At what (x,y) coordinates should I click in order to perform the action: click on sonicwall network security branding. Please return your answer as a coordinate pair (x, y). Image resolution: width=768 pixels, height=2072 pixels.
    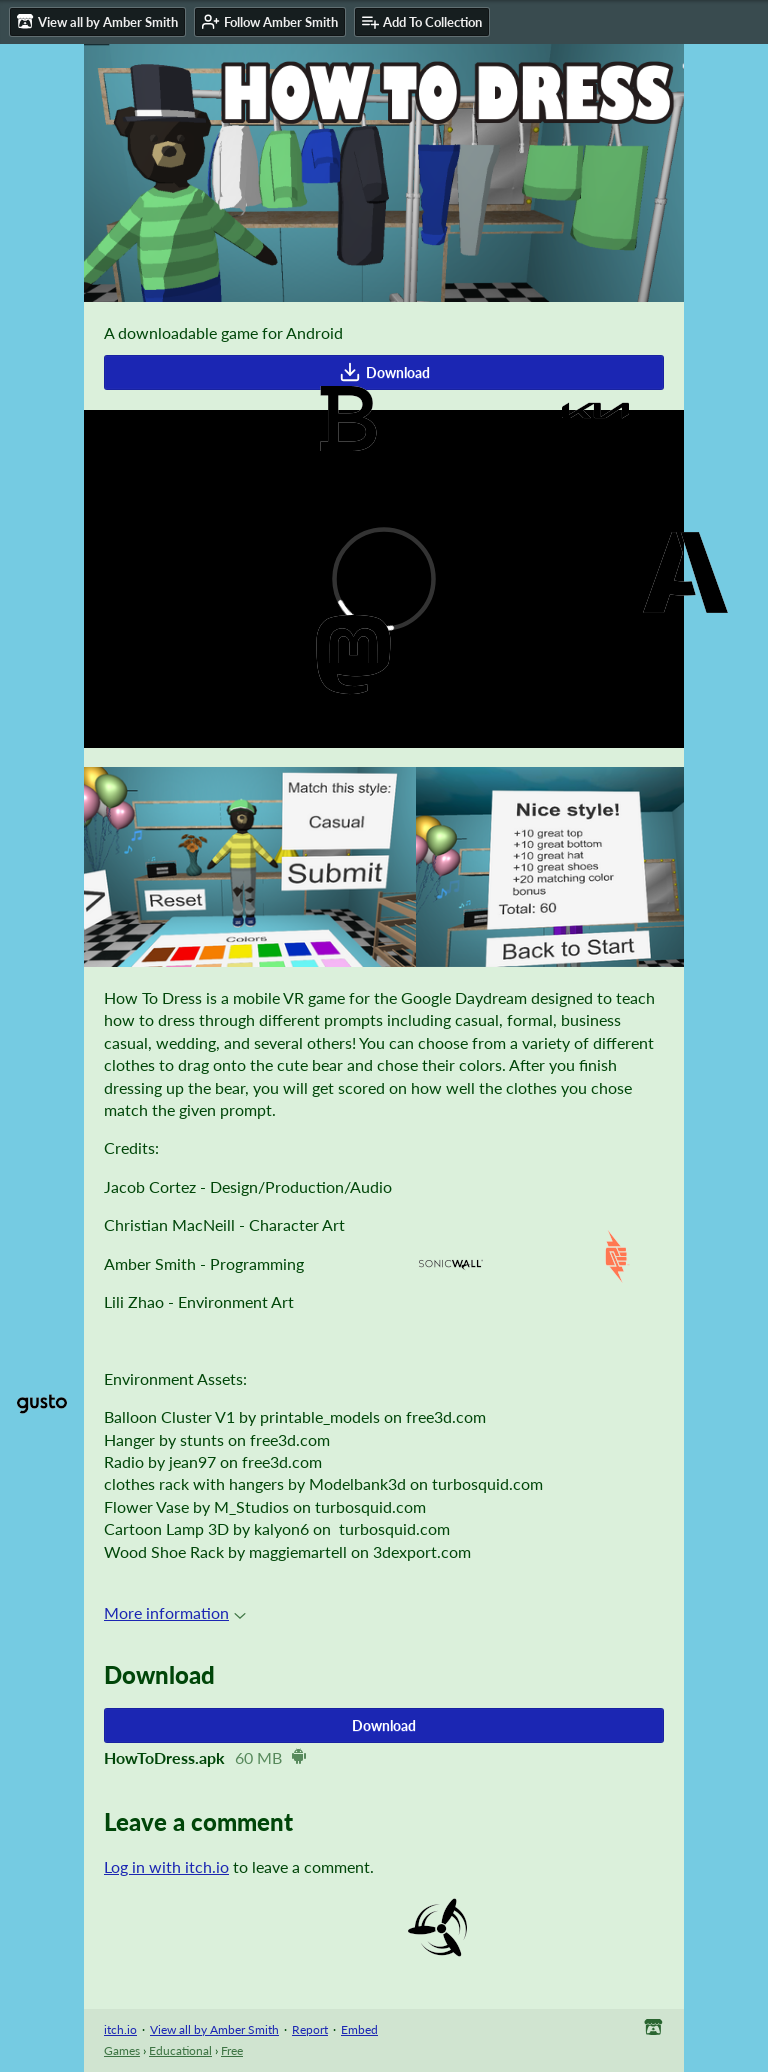
    Looking at the image, I should click on (451, 1265).